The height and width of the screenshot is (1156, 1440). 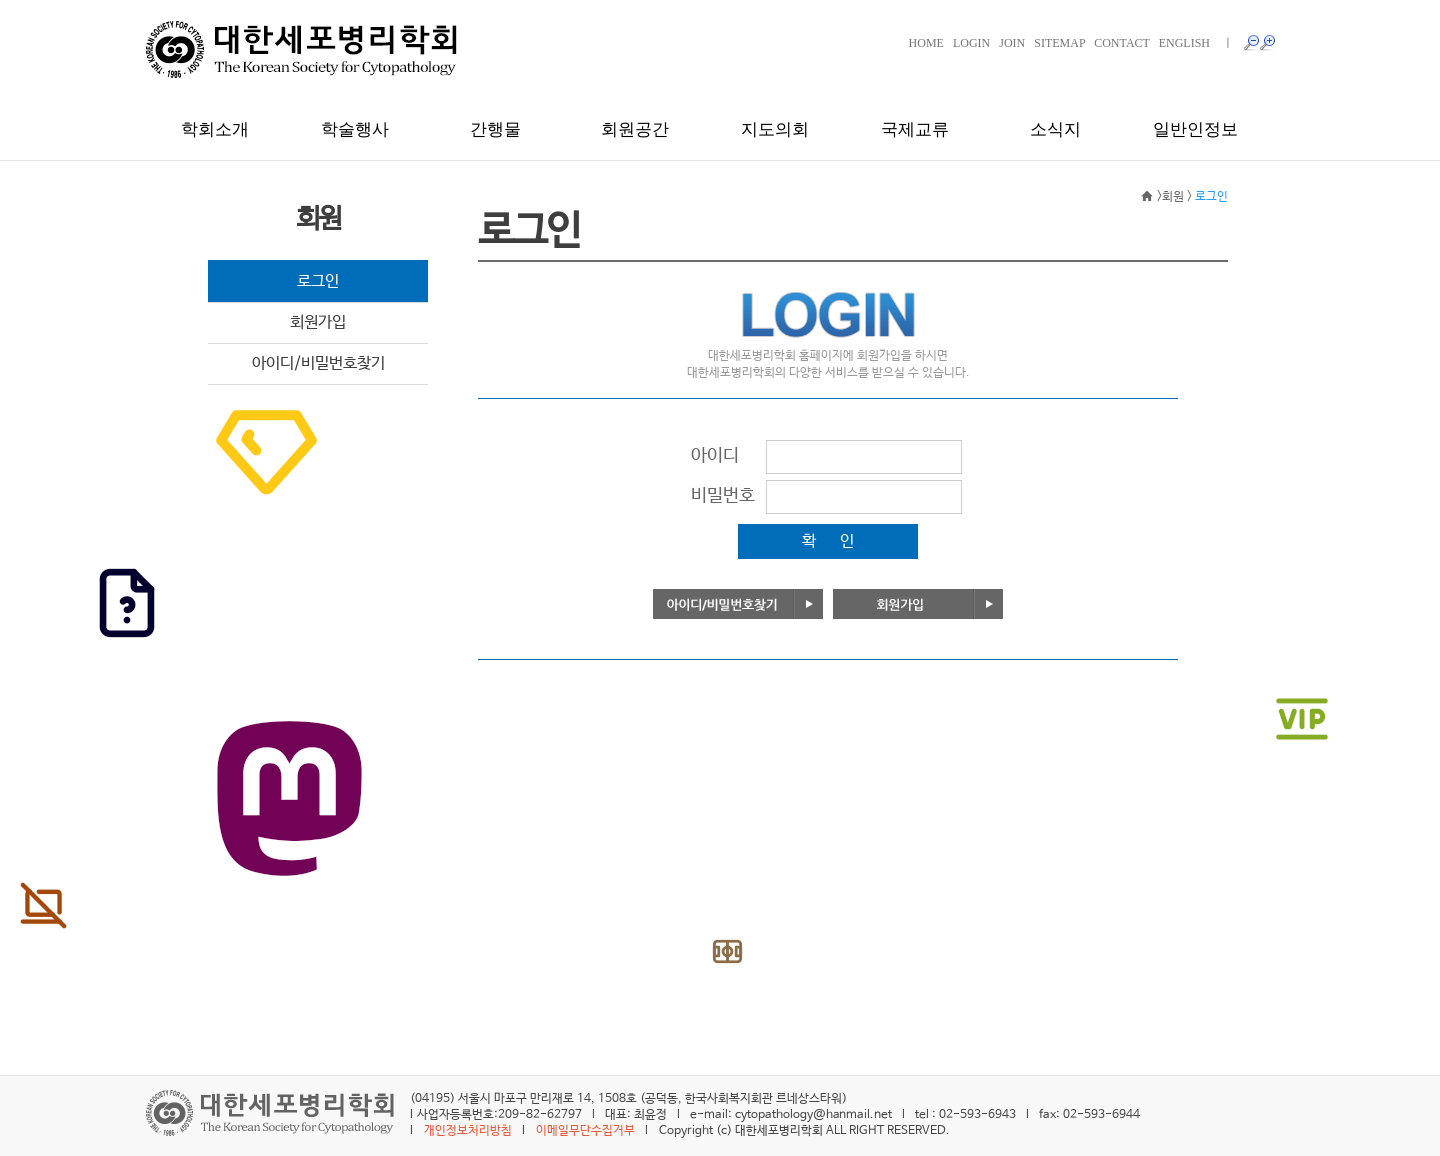 I want to click on indicates premium or pro membership status, so click(x=266, y=450).